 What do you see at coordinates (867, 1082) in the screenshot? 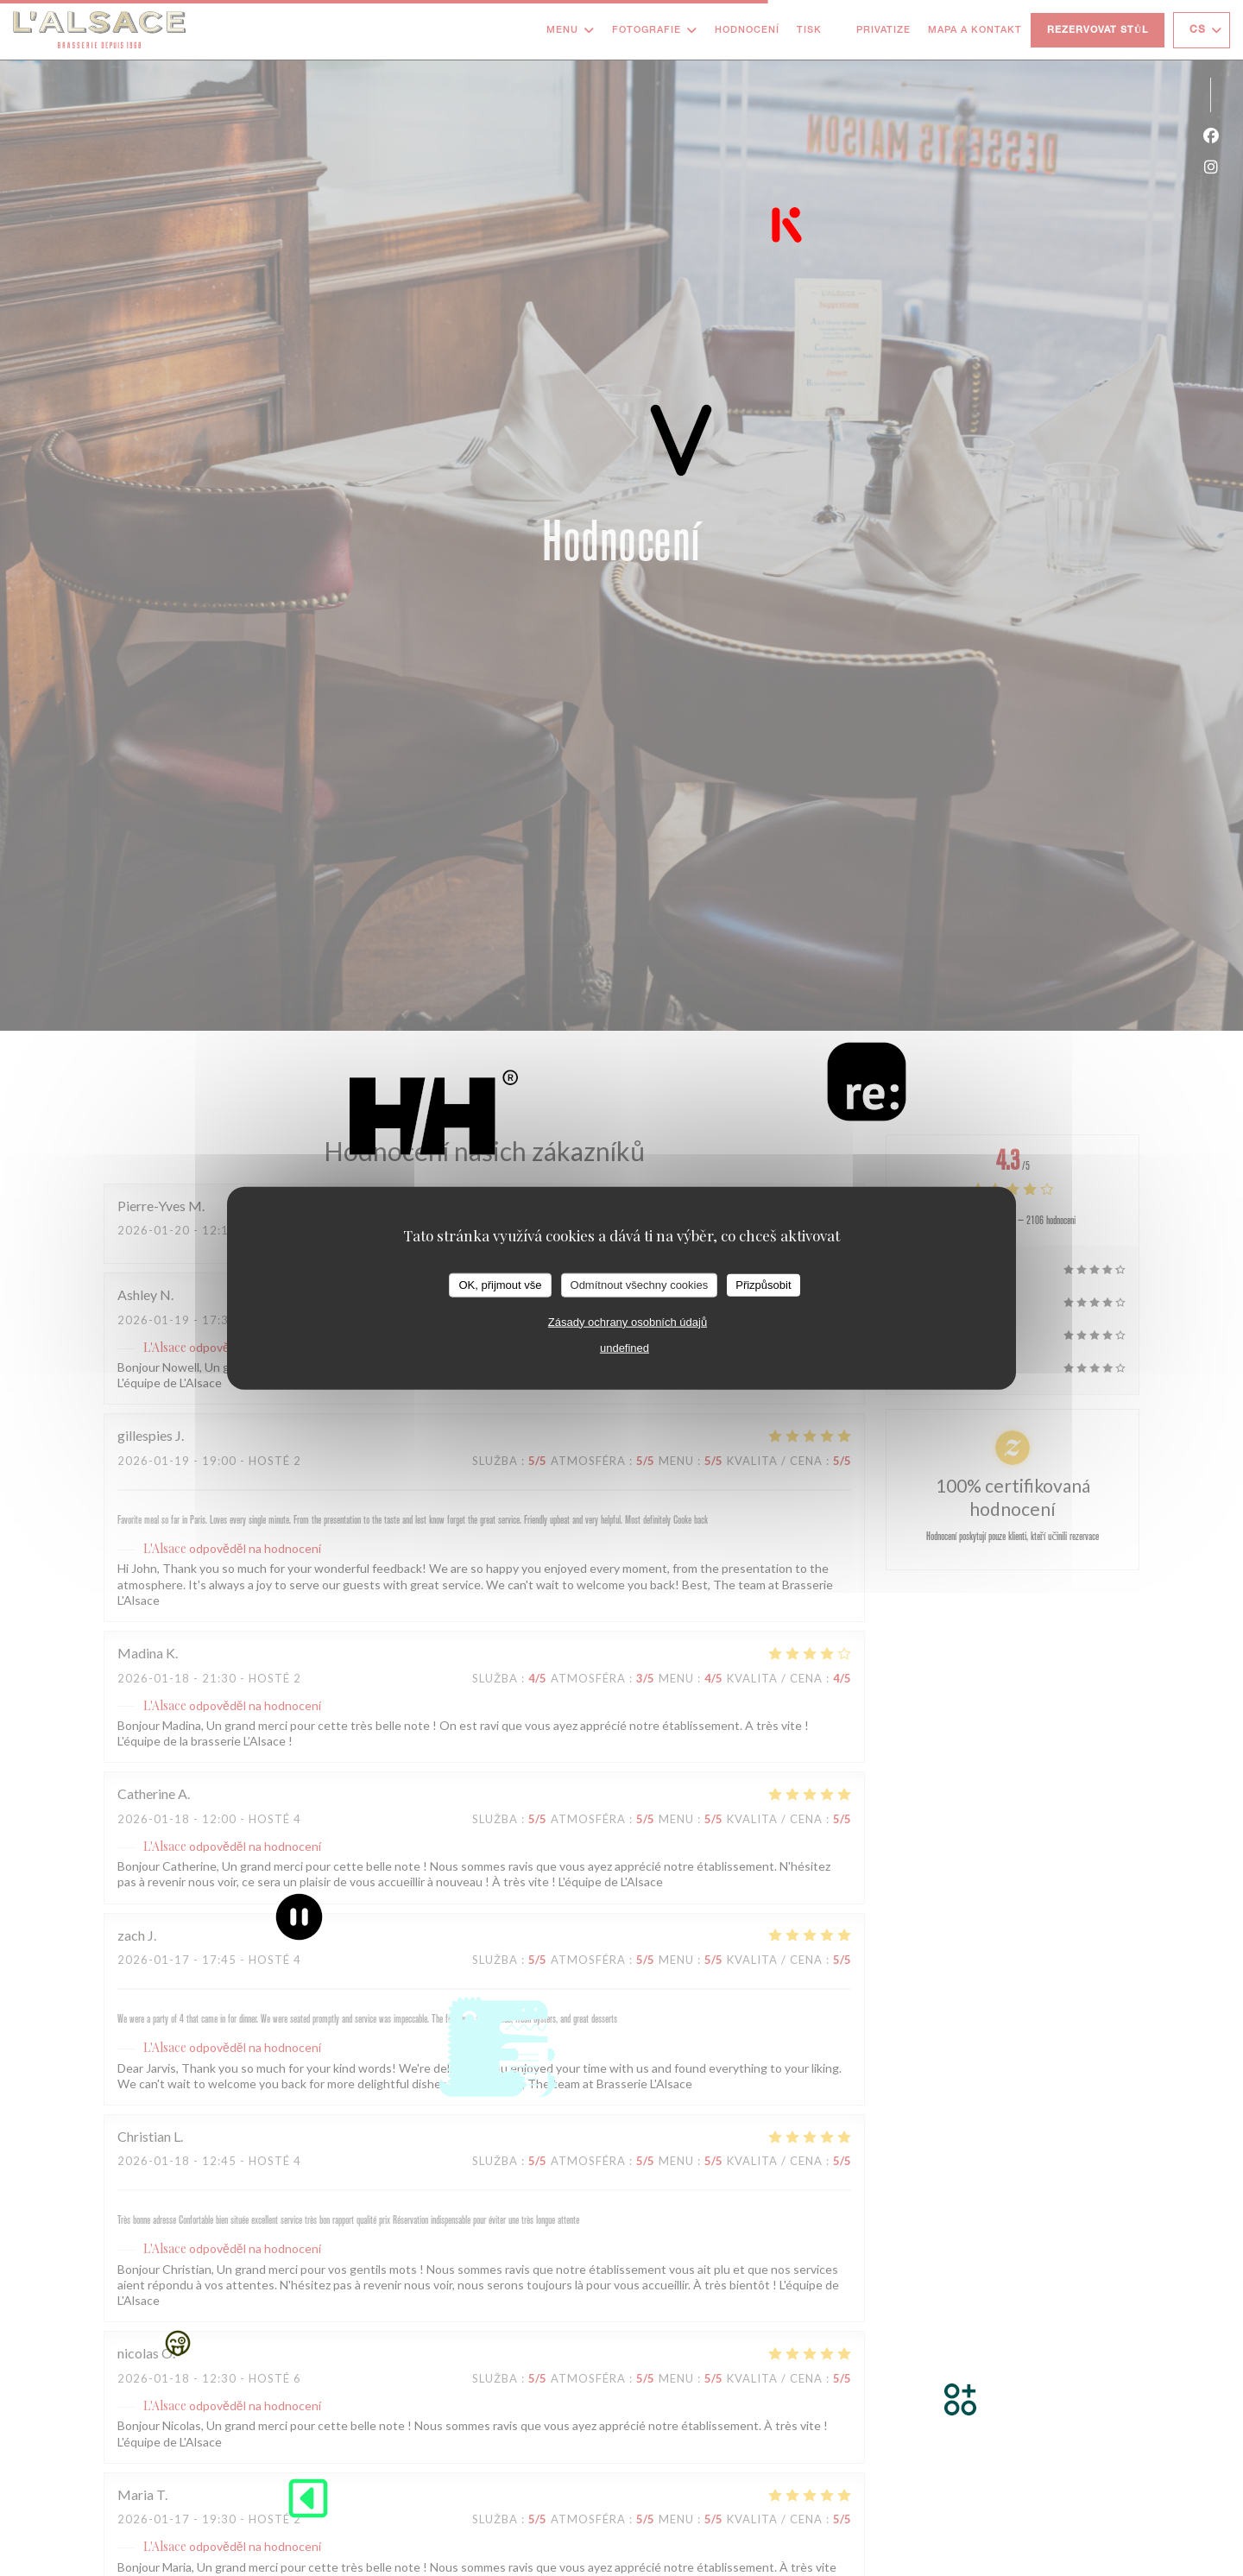
I see `replyd app logo` at bounding box center [867, 1082].